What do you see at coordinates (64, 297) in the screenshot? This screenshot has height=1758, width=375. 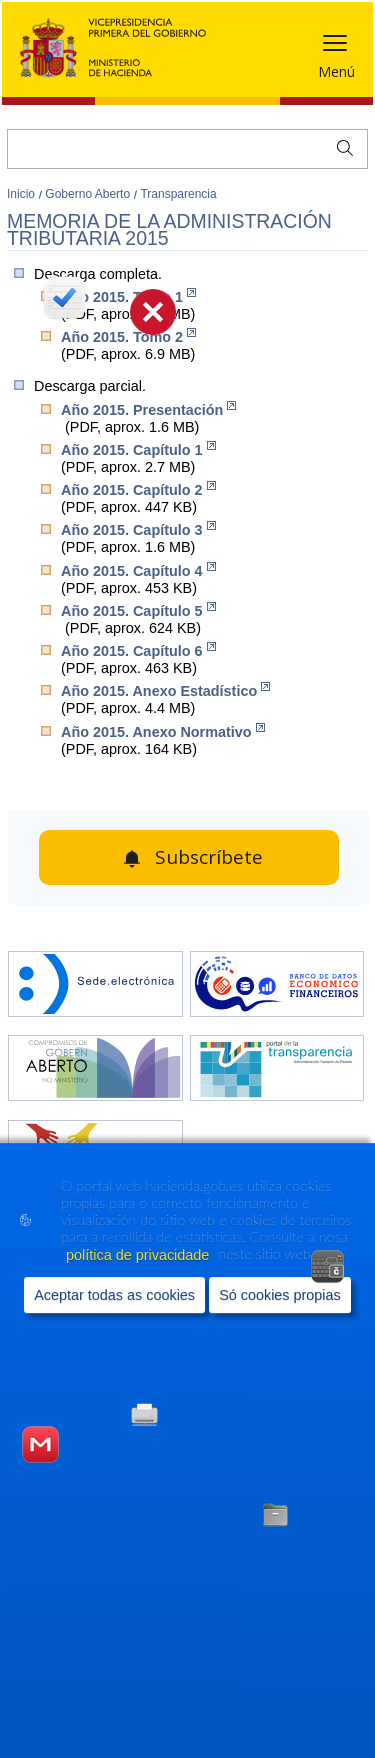 I see `open agenda task management app` at bounding box center [64, 297].